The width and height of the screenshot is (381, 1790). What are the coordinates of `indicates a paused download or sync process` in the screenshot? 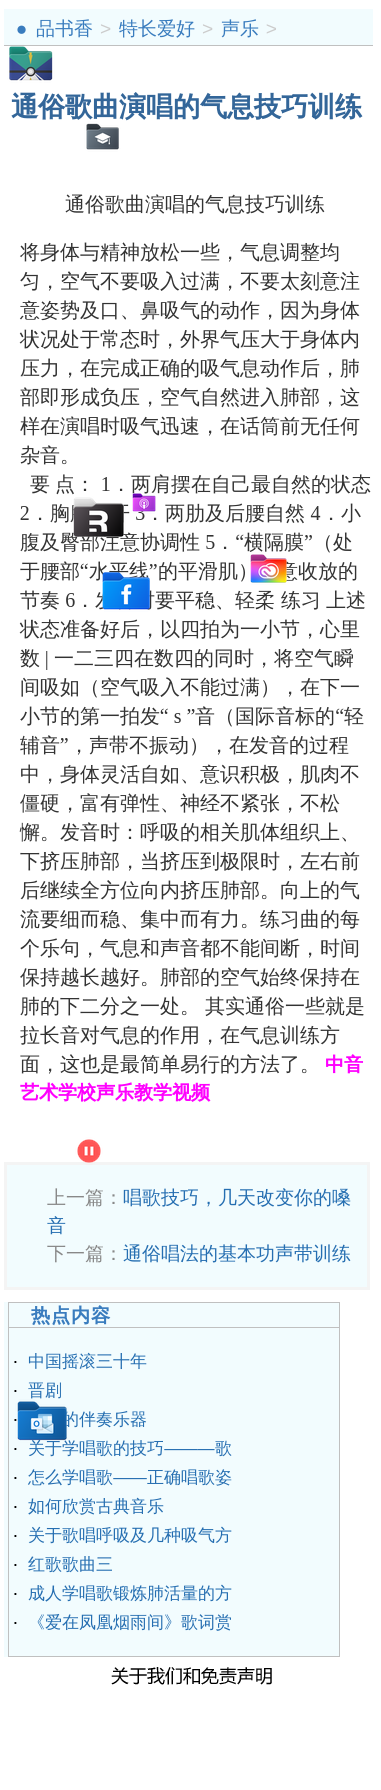 It's located at (89, 1151).